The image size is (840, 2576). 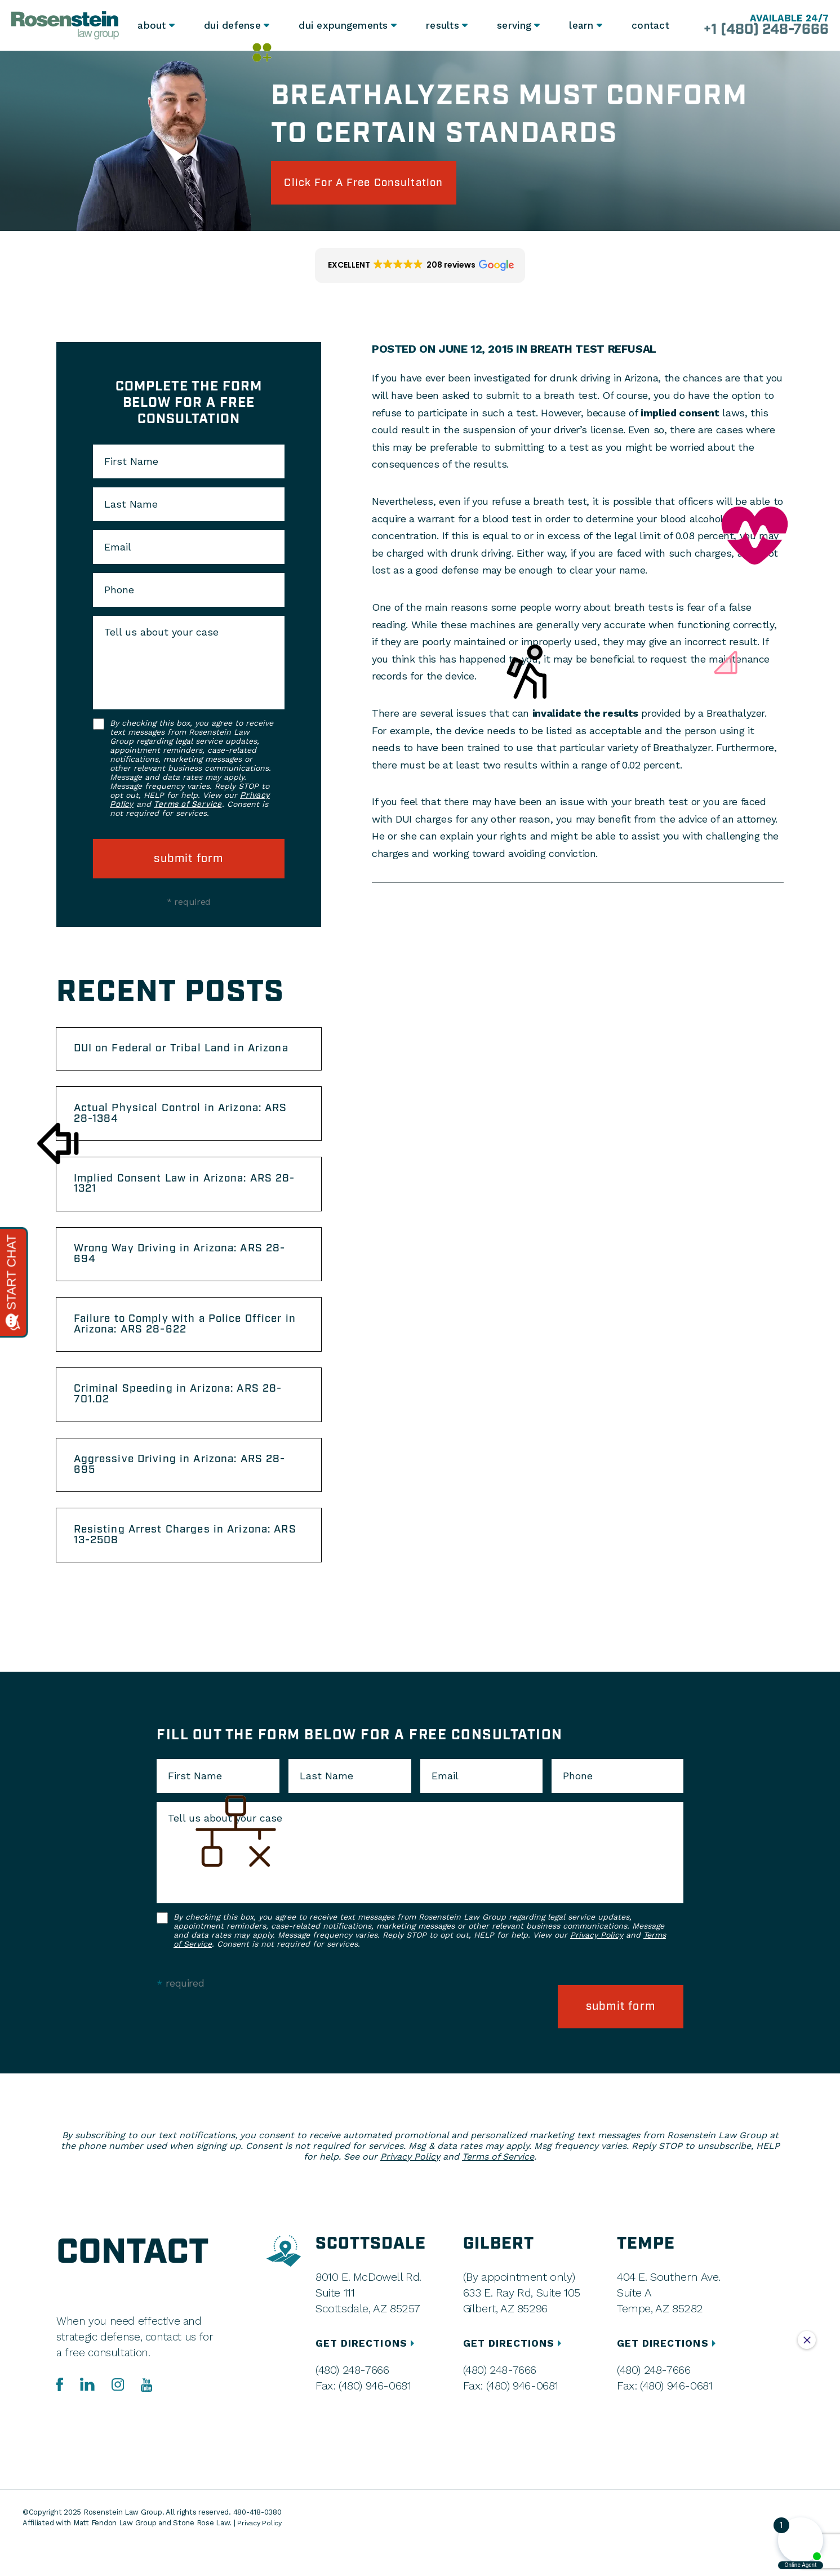 What do you see at coordinates (235, 1832) in the screenshot?
I see `network connection failed or unavailable` at bounding box center [235, 1832].